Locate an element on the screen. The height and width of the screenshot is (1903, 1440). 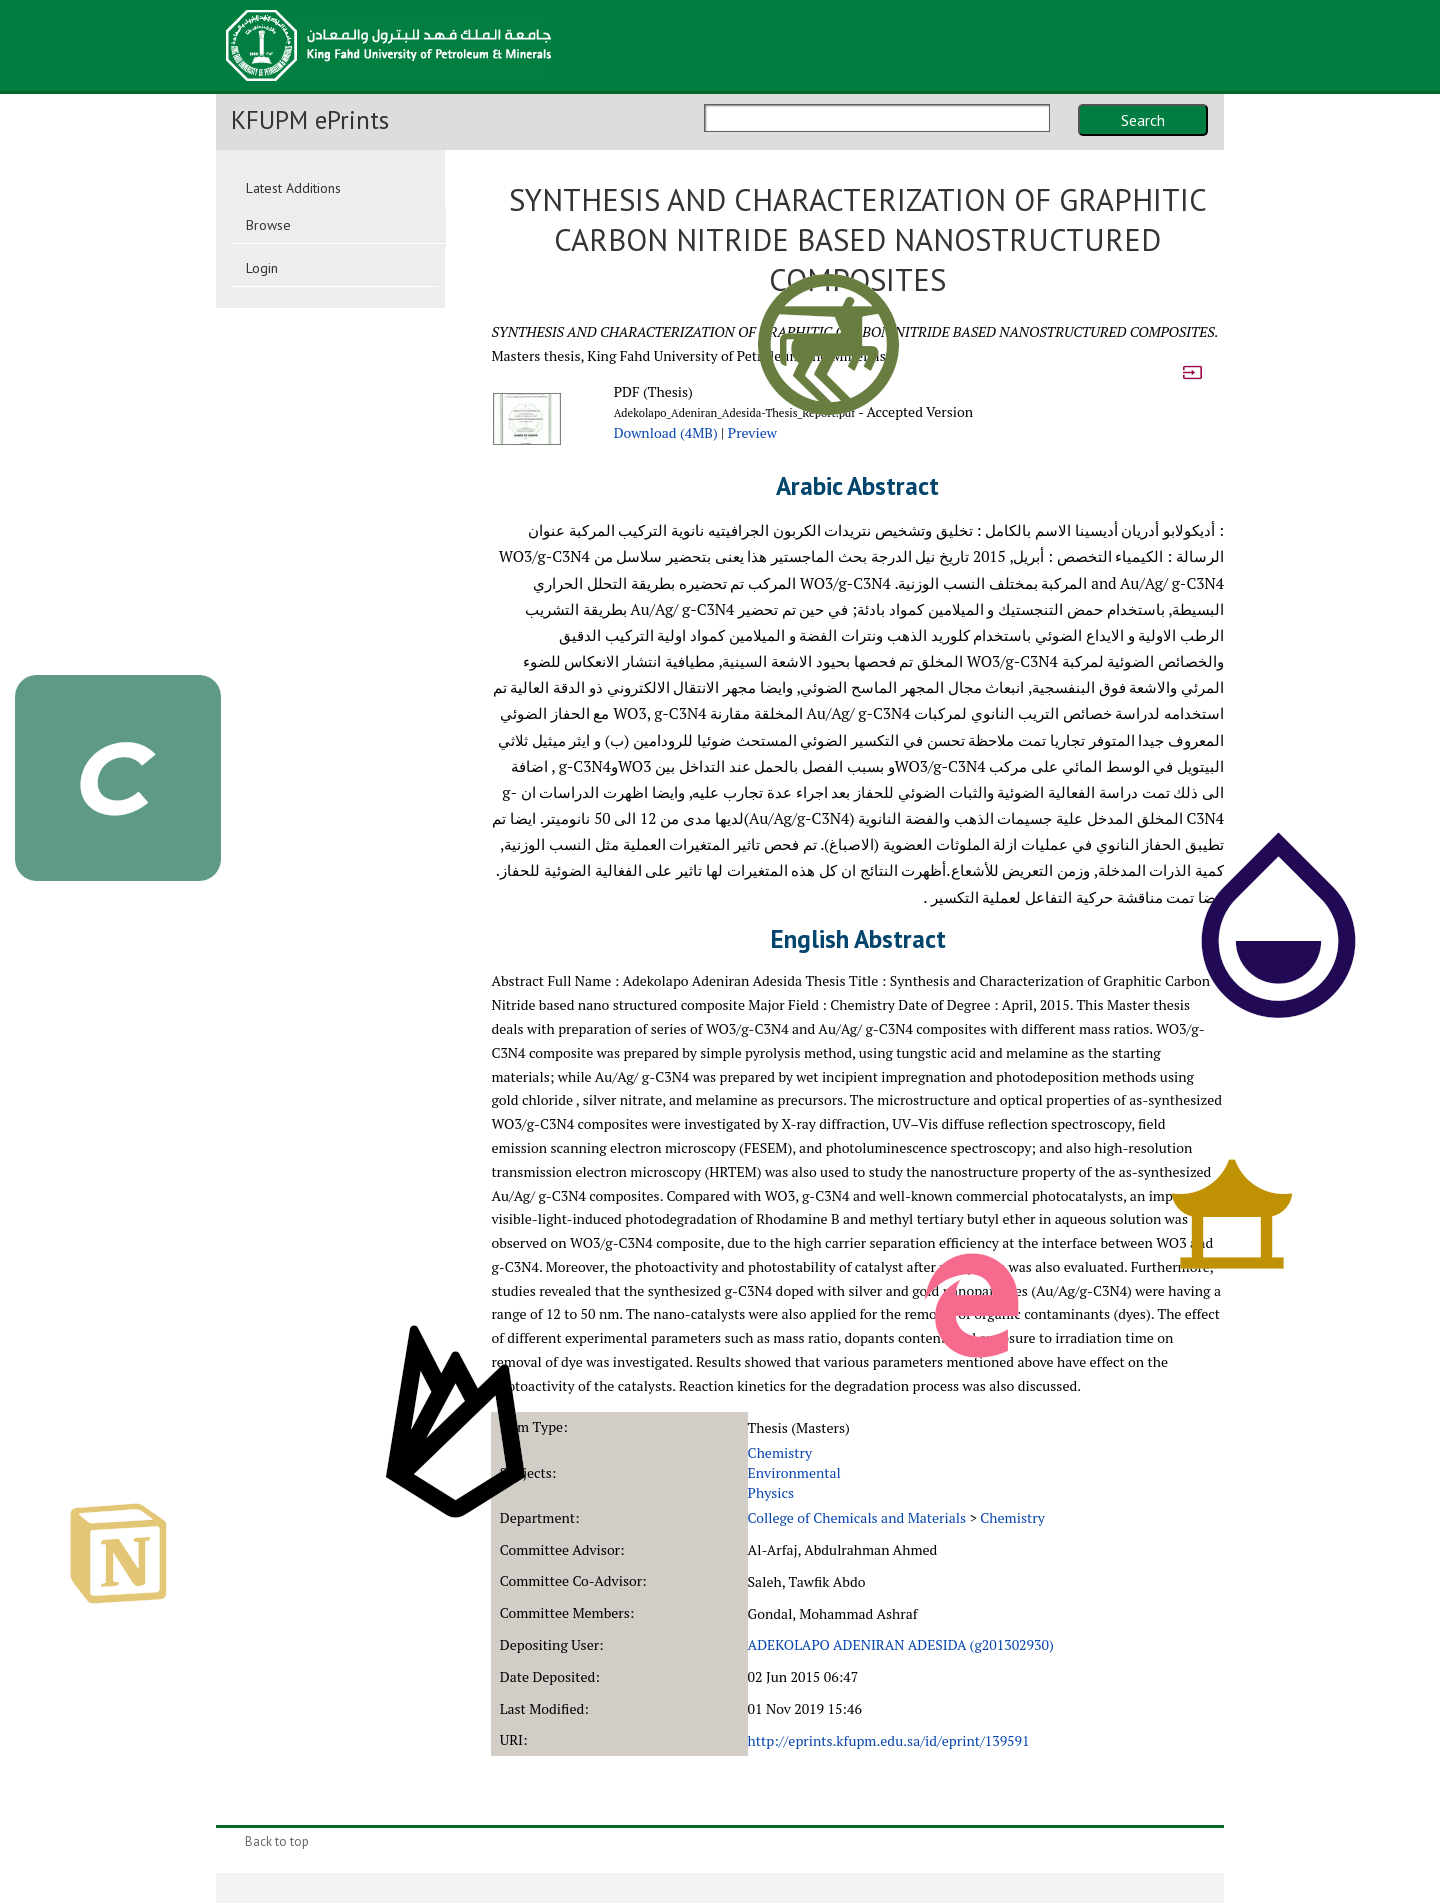
Firebase platform logo is located at coordinates (455, 1420).